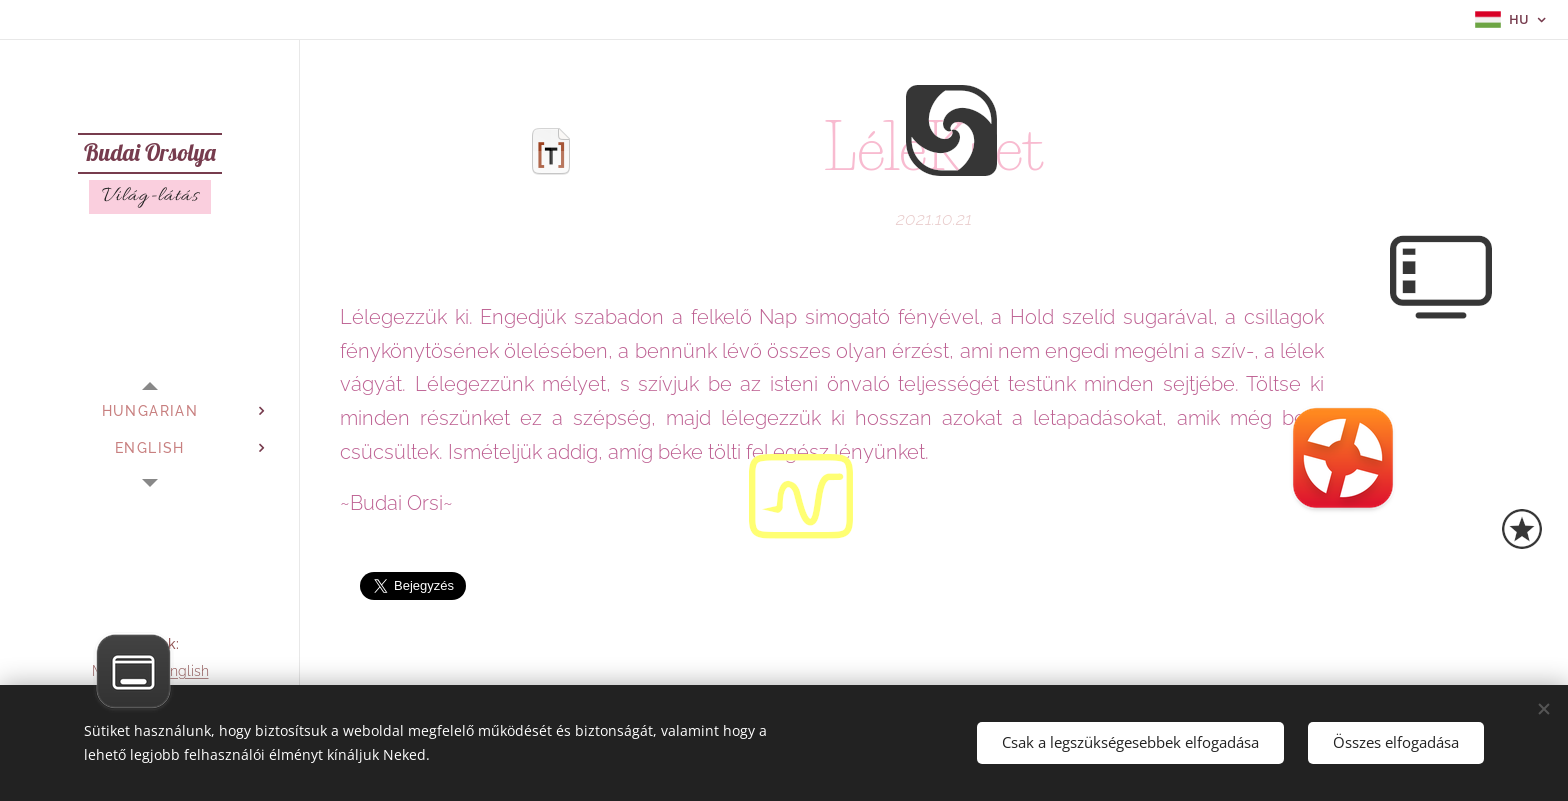 The image size is (1568, 801). What do you see at coordinates (951, 130) in the screenshot?
I see `open meld file comparison tool` at bounding box center [951, 130].